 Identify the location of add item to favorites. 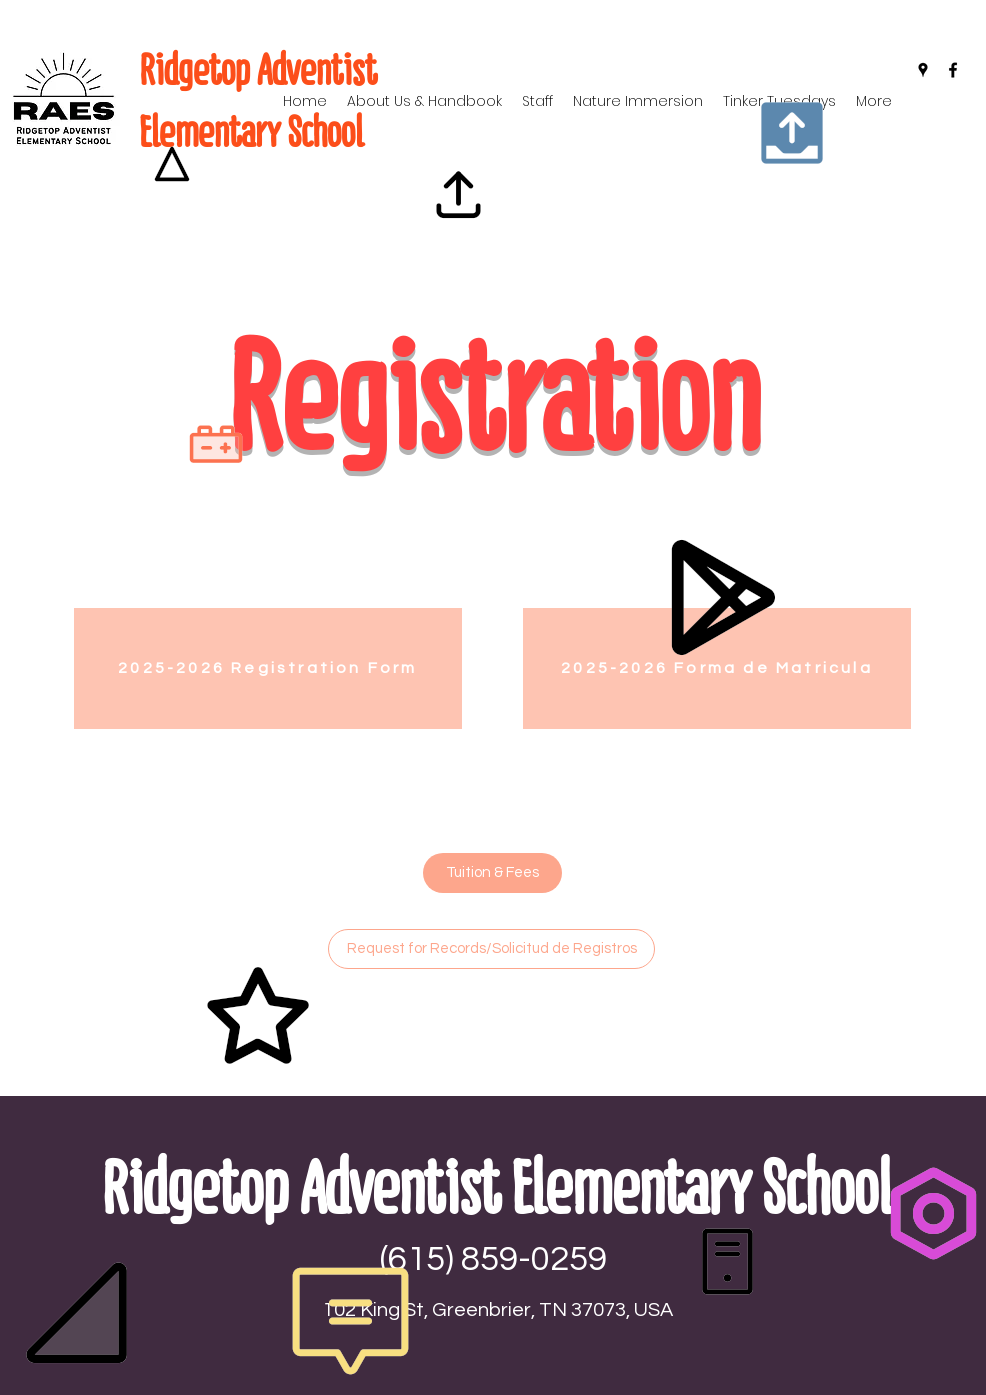
(258, 1018).